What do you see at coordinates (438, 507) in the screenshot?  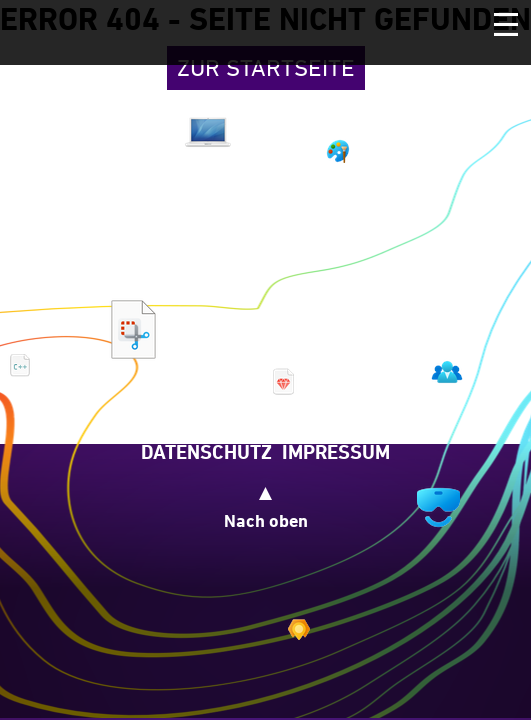 I see `open mixed reality portal app` at bounding box center [438, 507].